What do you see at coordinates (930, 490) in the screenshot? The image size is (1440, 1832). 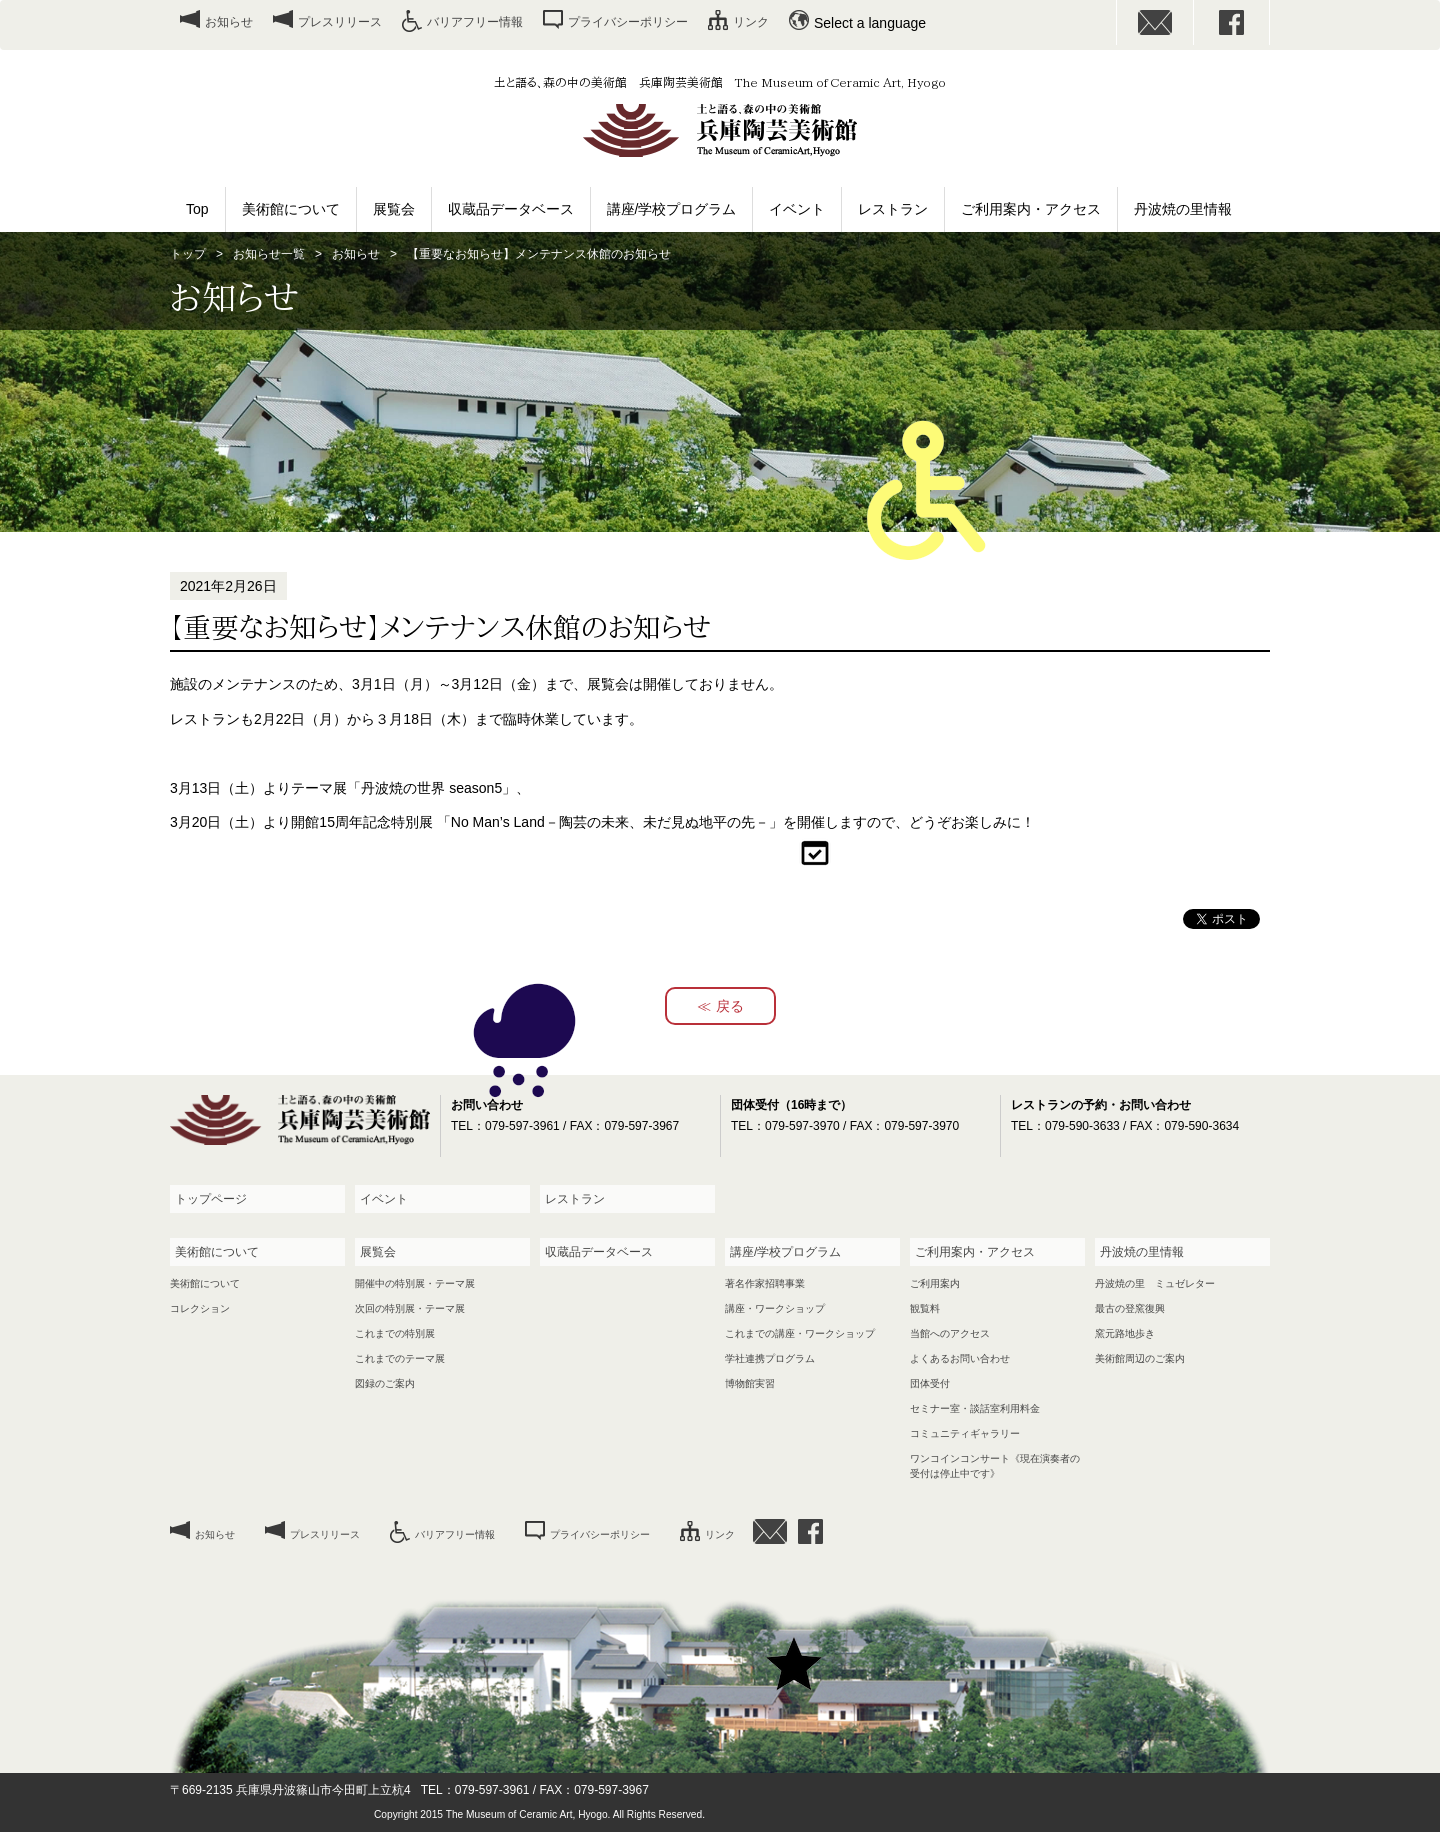 I see `accessibility options or settings` at bounding box center [930, 490].